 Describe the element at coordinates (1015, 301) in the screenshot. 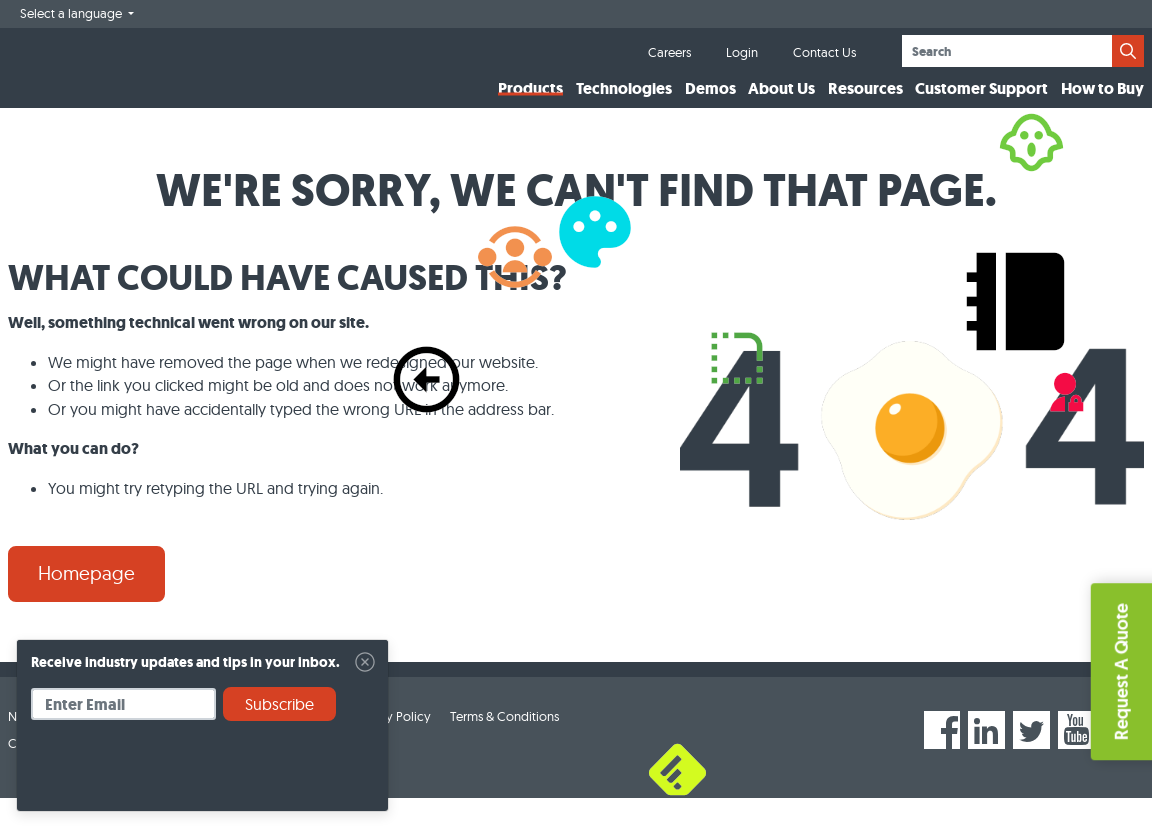

I see `view booklet or documentation` at that location.